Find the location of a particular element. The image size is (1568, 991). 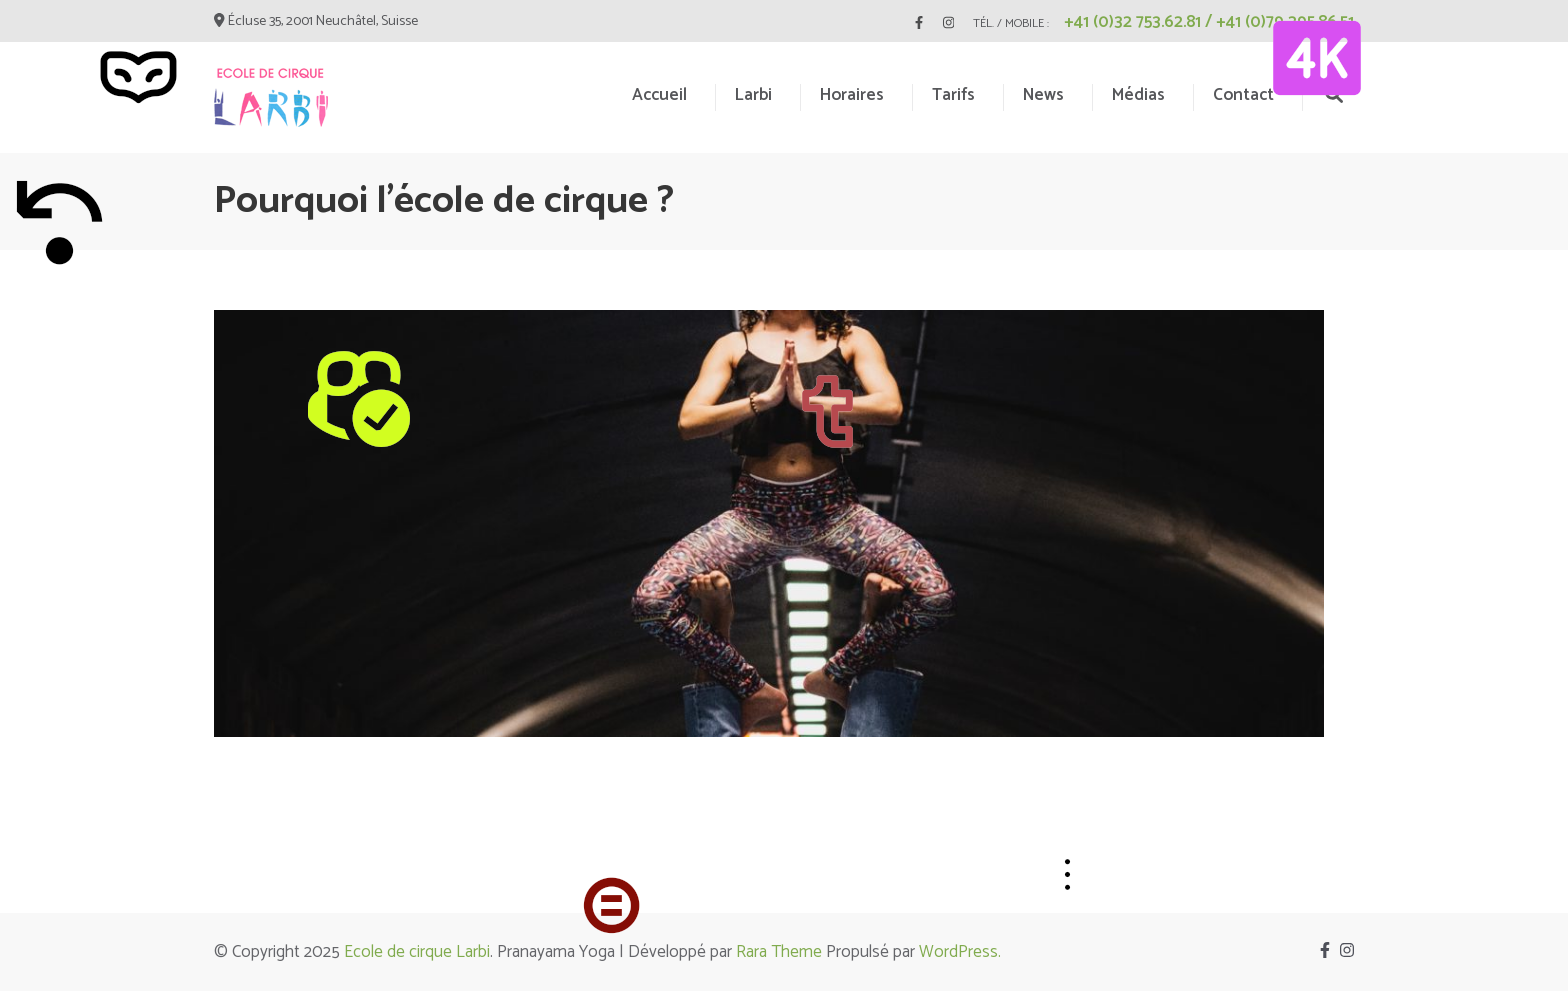

enable incognito or private browsing mode is located at coordinates (138, 75).